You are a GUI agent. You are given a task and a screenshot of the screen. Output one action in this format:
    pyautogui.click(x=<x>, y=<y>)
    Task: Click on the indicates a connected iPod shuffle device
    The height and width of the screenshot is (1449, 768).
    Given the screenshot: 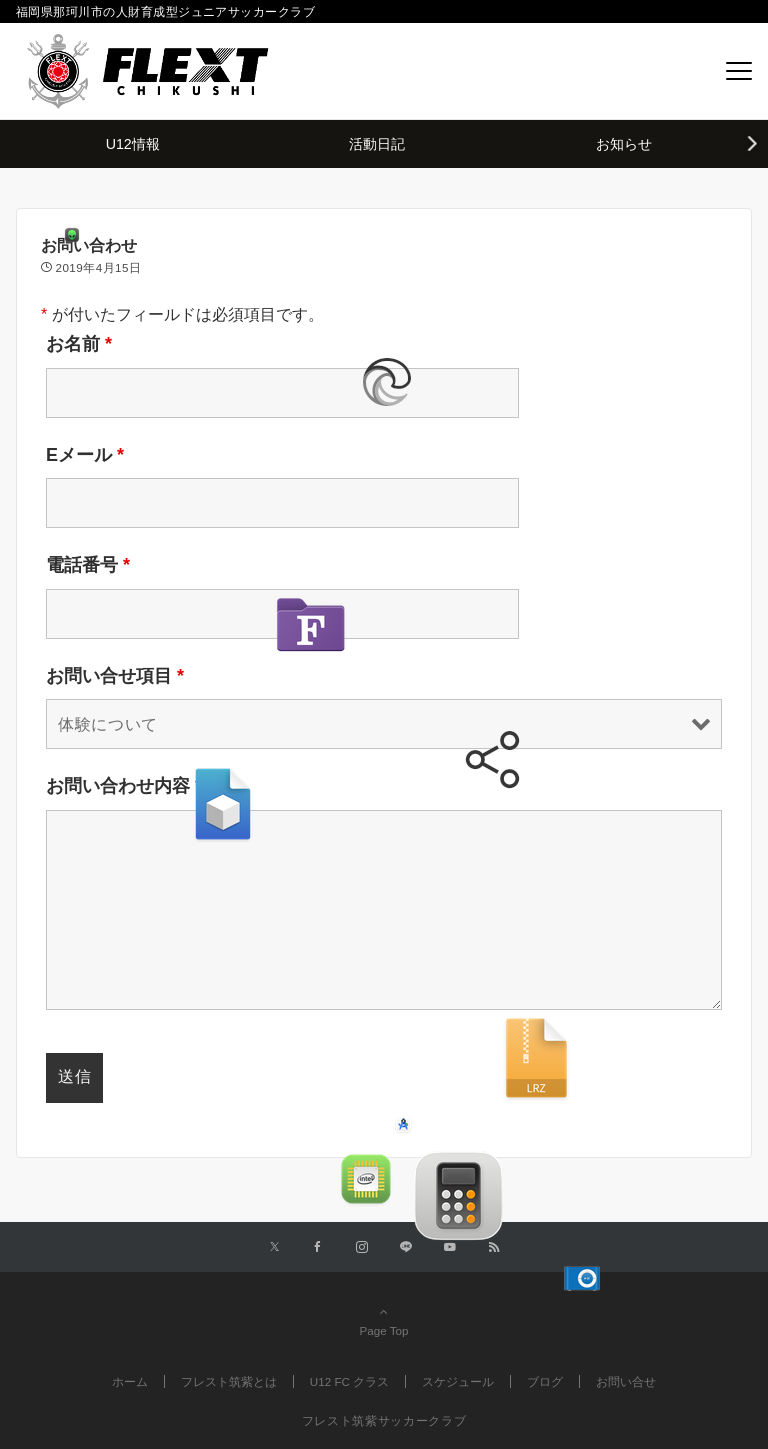 What is the action you would take?
    pyautogui.click(x=582, y=1272)
    